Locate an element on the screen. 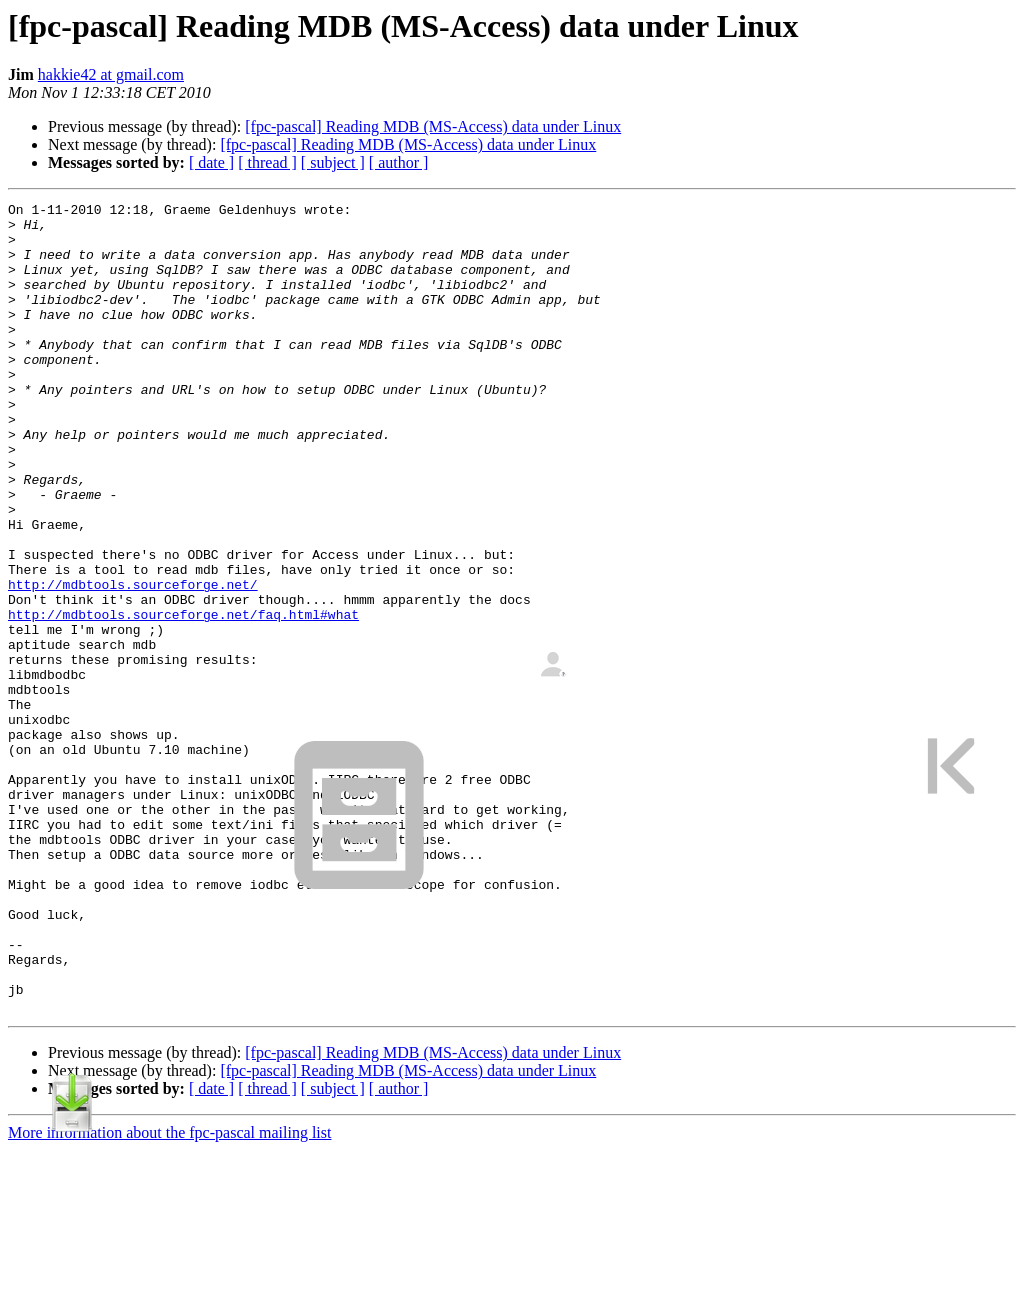  open the file manager application is located at coordinates (359, 815).